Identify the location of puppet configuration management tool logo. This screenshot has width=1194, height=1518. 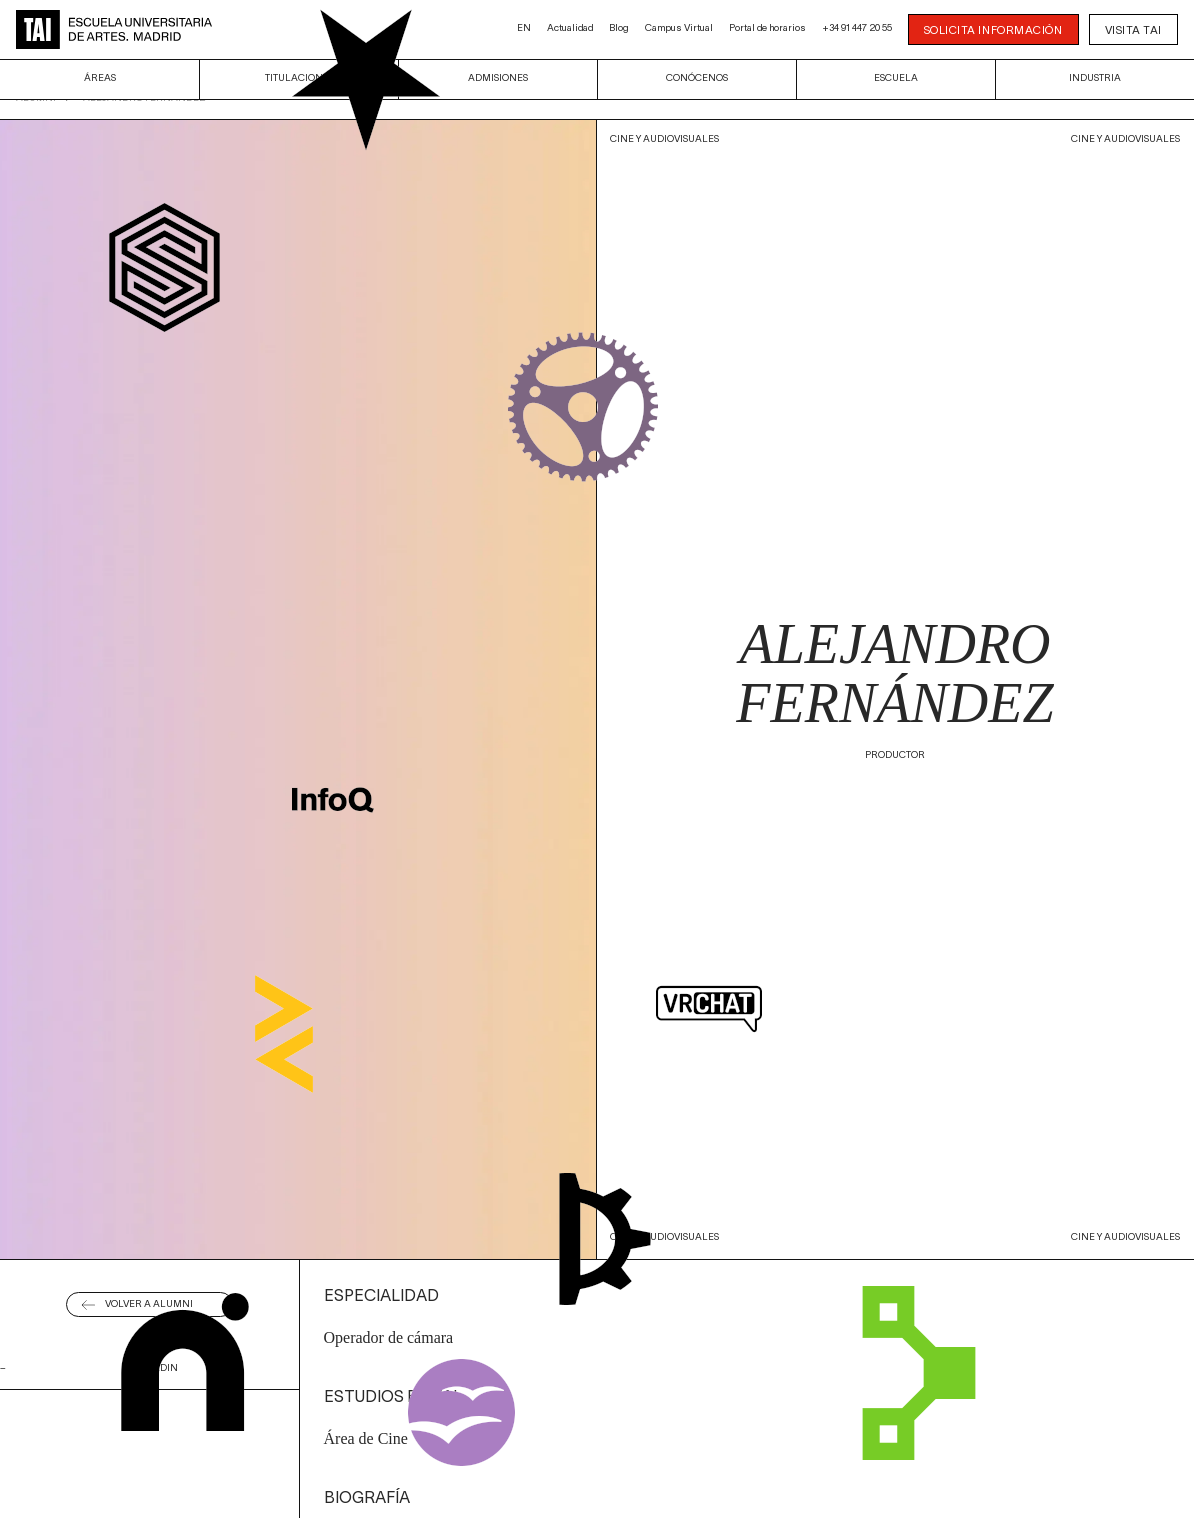
(919, 1373).